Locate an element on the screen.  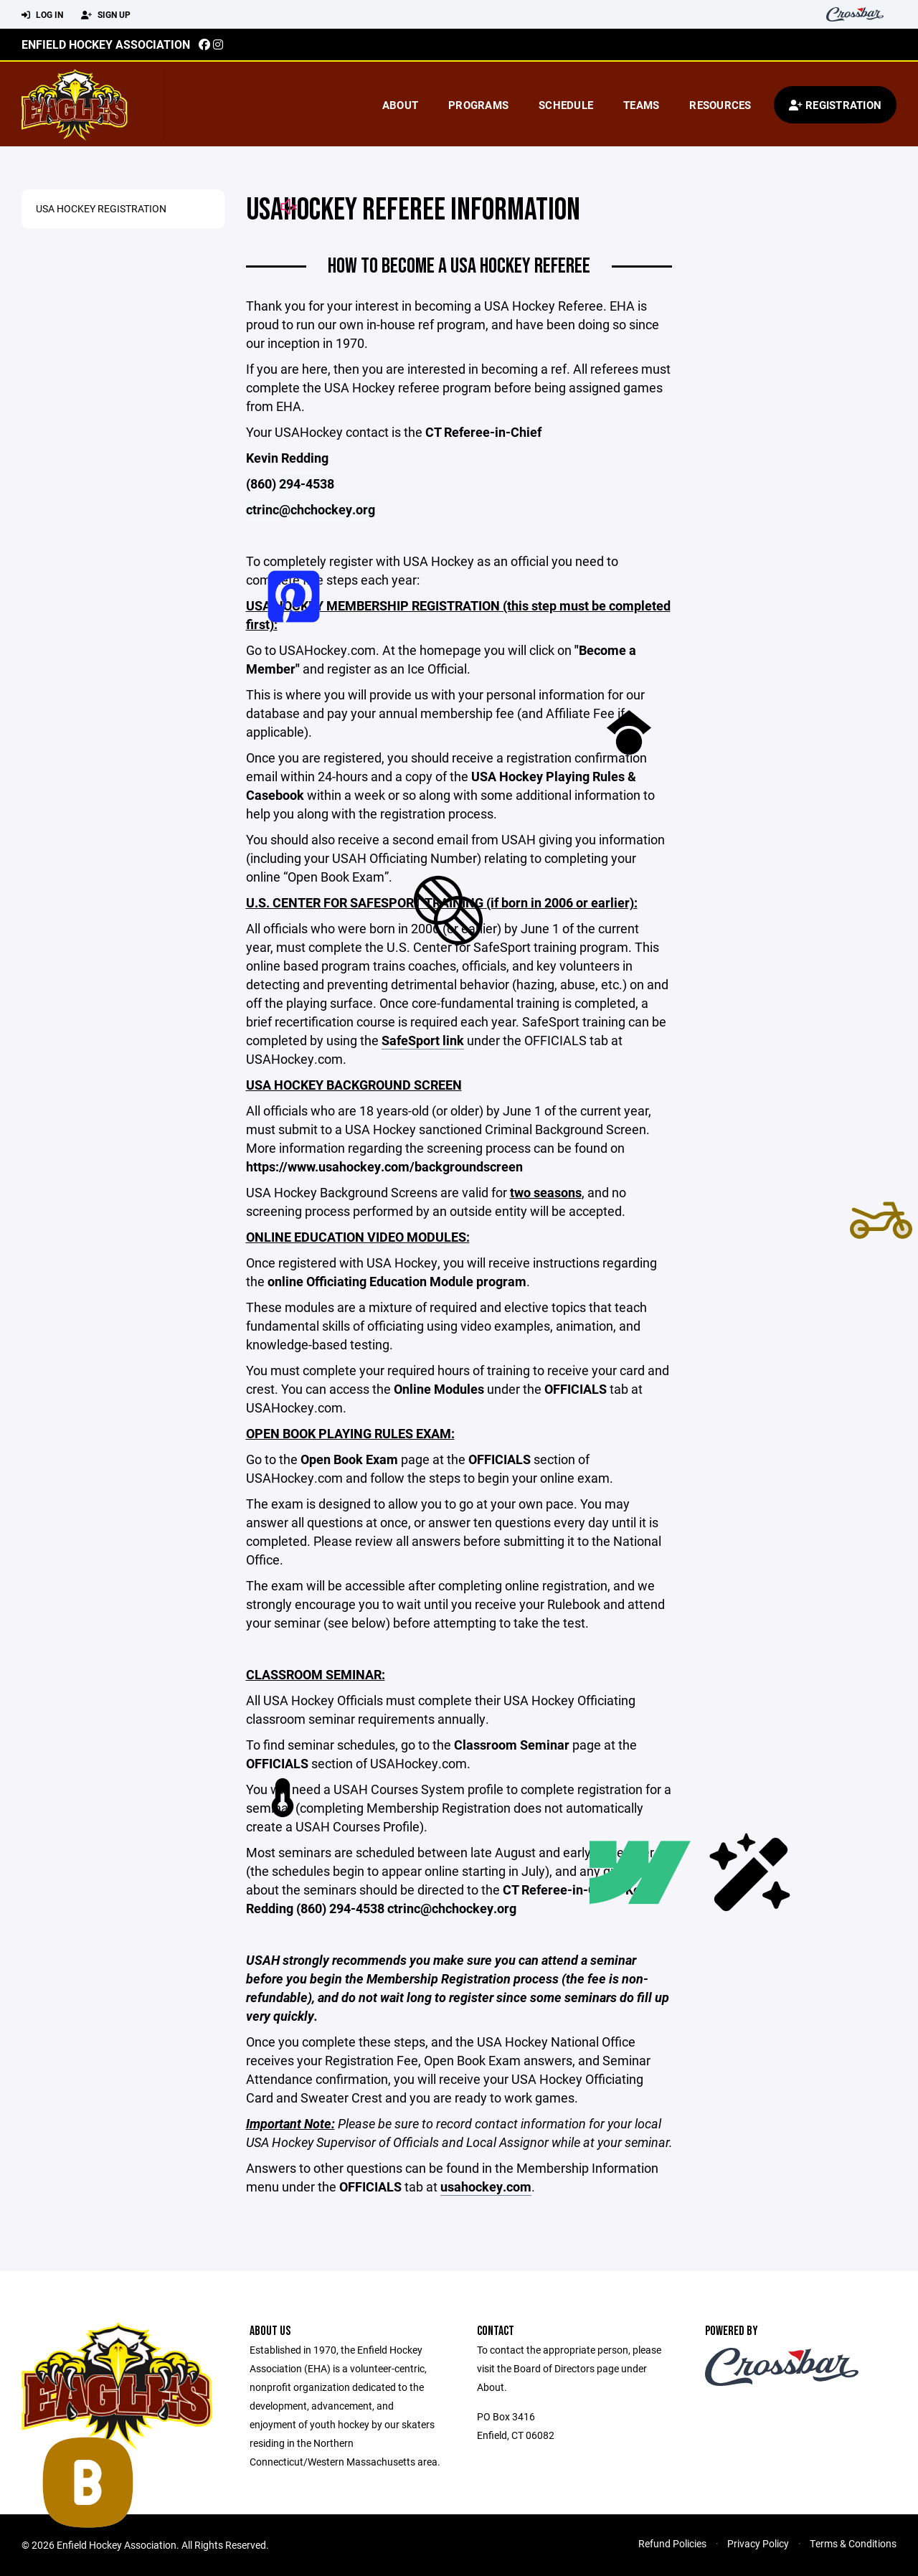
exclude overlapping elements from selection is located at coordinates (448, 910).